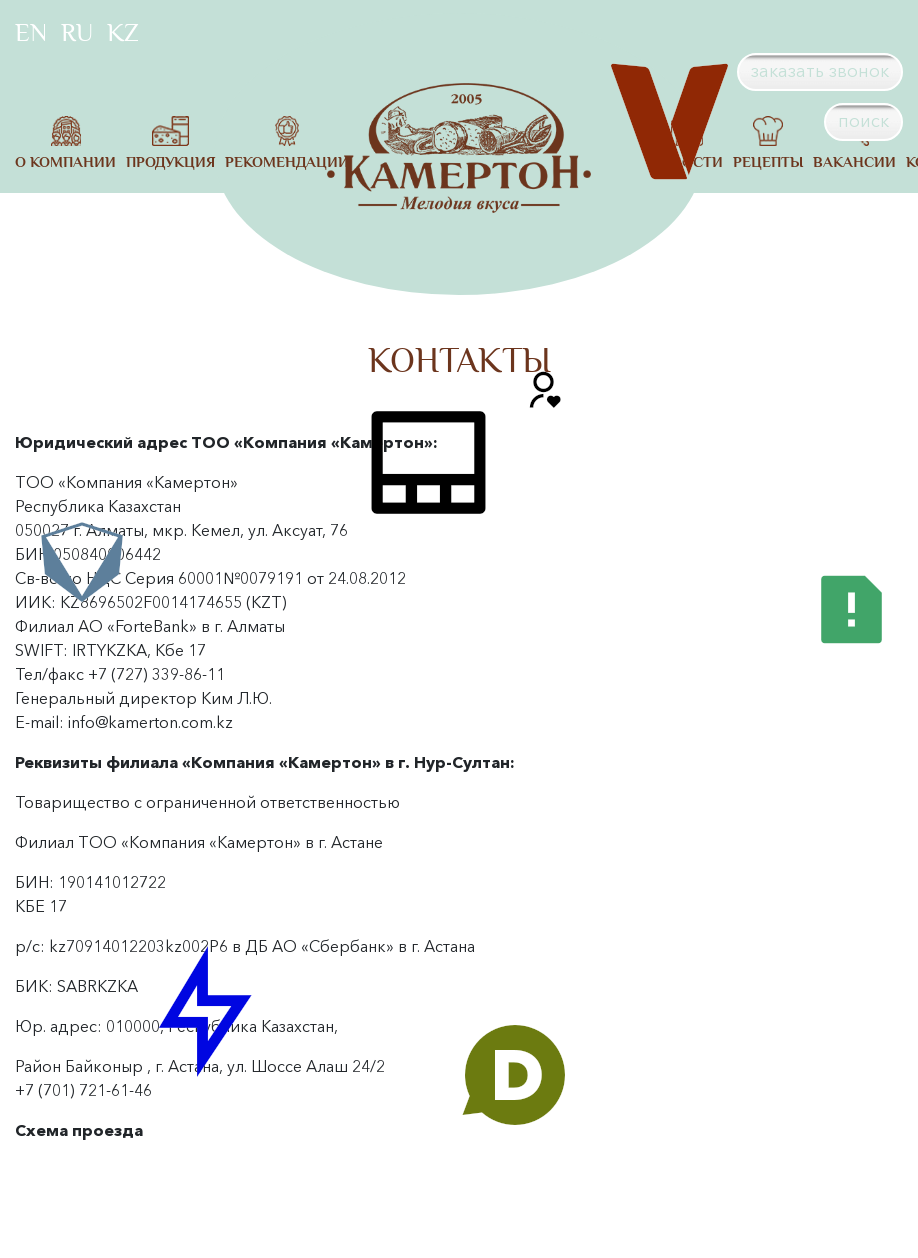 Image resolution: width=918 pixels, height=1258 pixels. I want to click on open Disqus comments section, so click(515, 1075).